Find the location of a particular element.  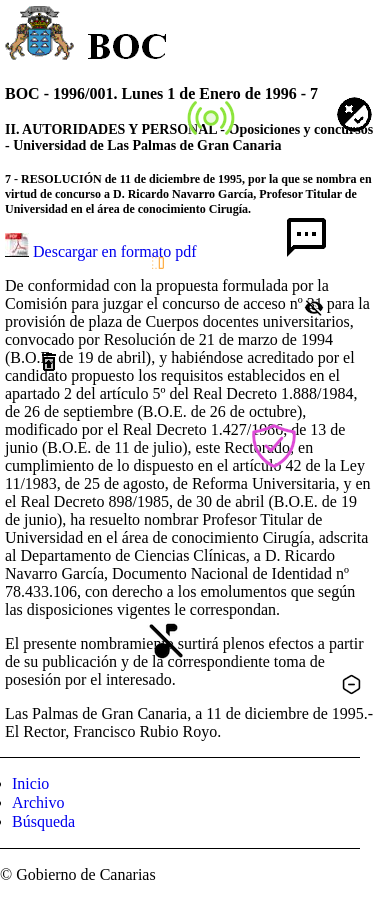

align content to the right is located at coordinates (158, 263).